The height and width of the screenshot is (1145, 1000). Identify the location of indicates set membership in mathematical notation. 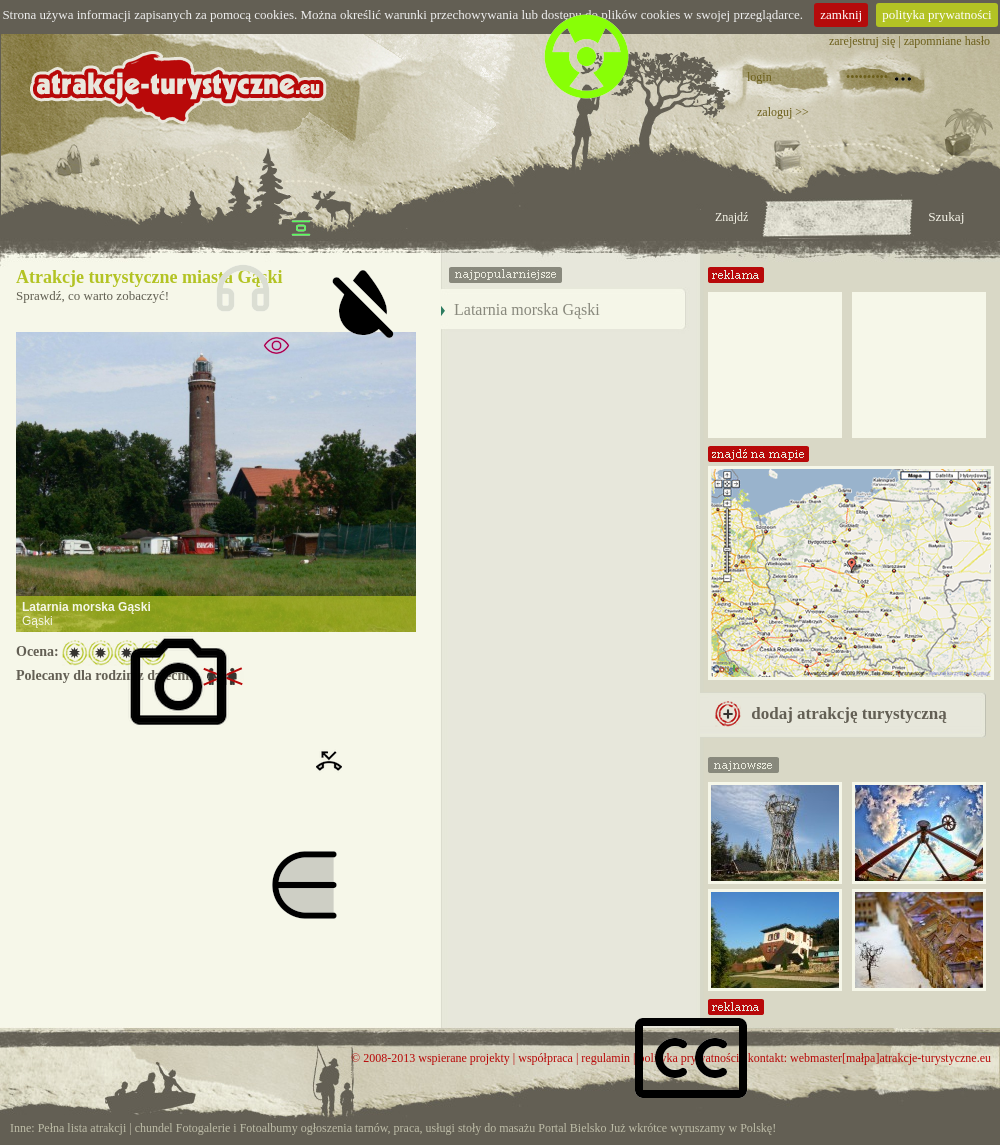
(306, 885).